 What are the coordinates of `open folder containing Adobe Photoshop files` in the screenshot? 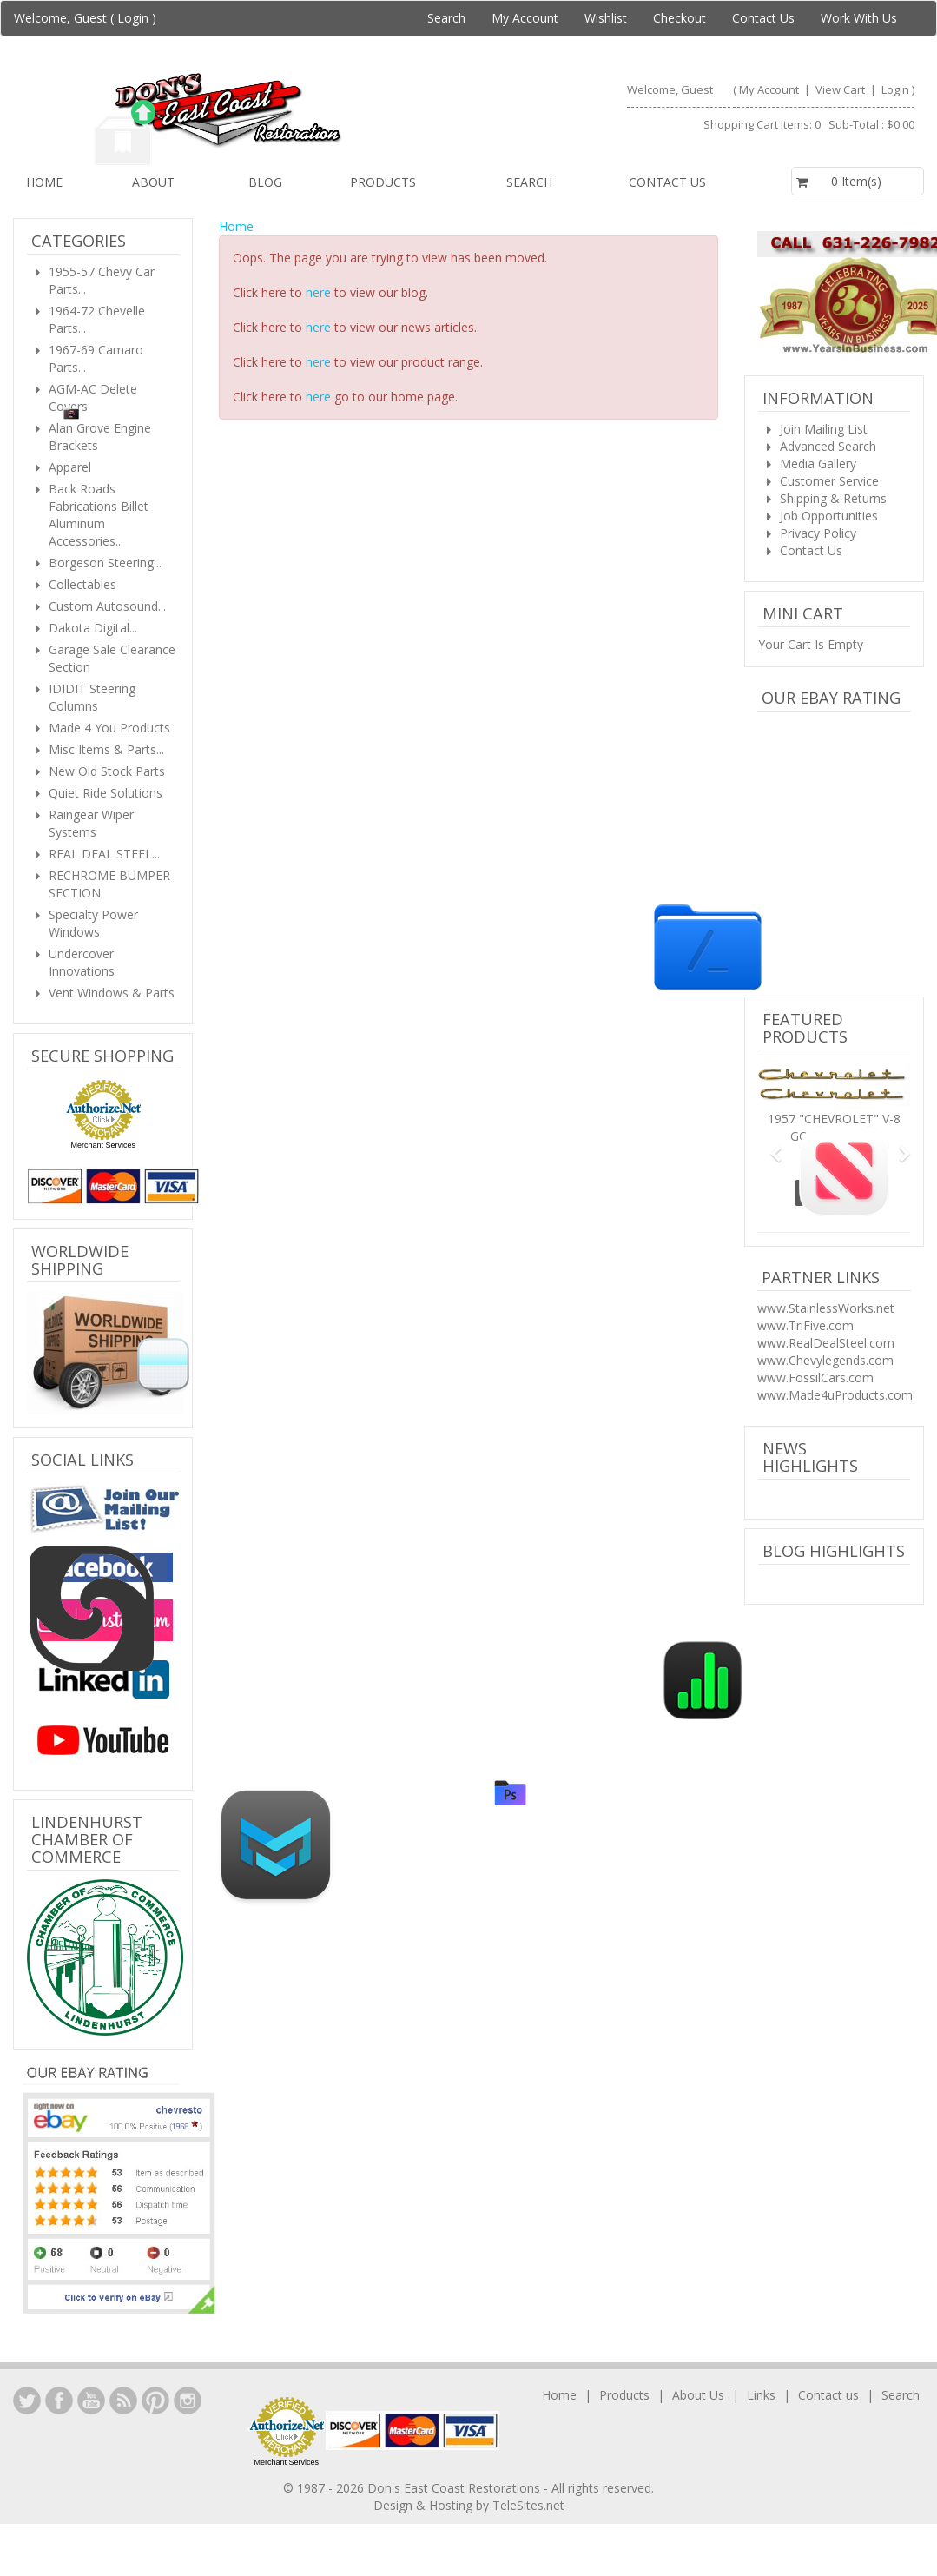 It's located at (510, 1793).